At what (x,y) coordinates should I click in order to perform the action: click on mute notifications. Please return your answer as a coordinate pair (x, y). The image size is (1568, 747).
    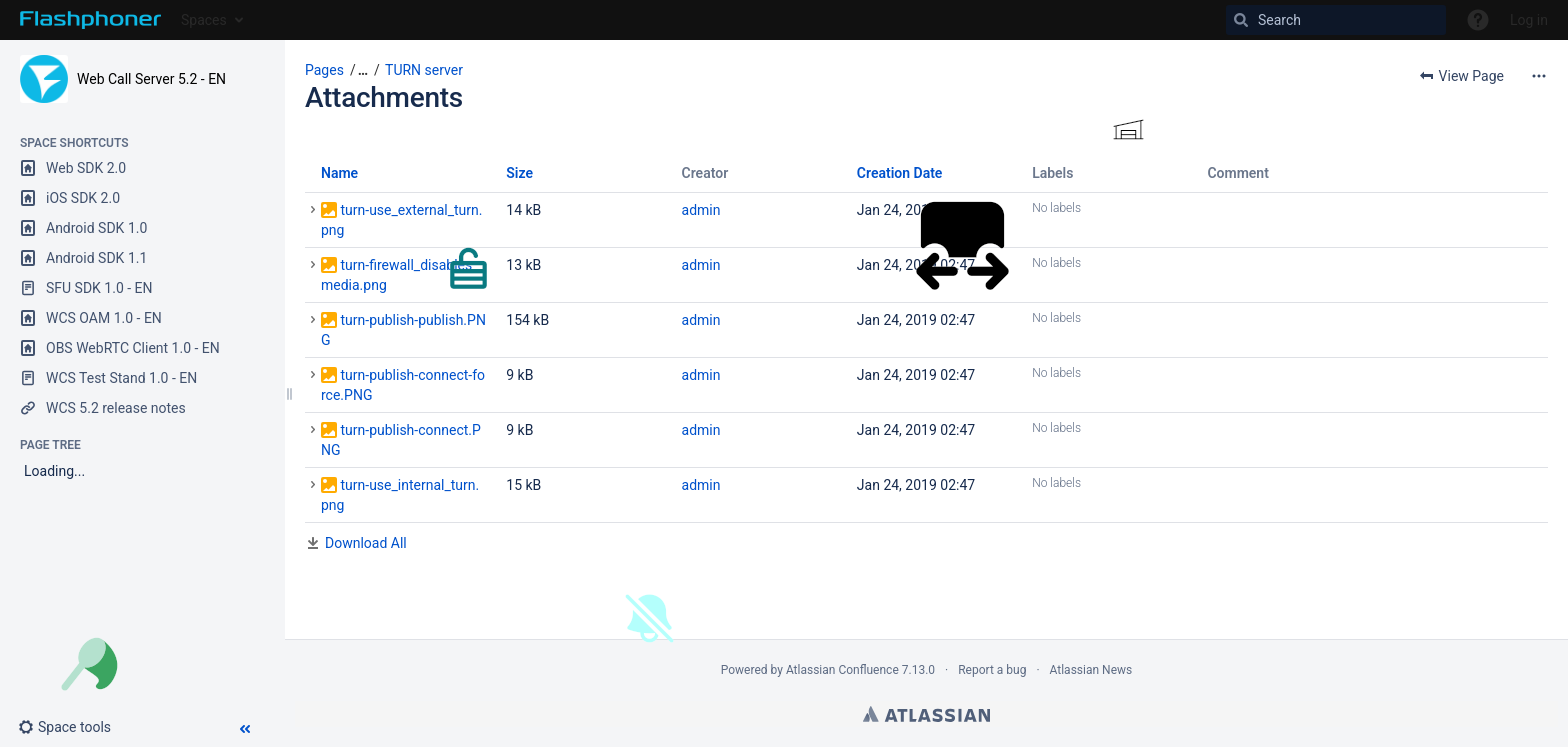
    Looking at the image, I should click on (649, 618).